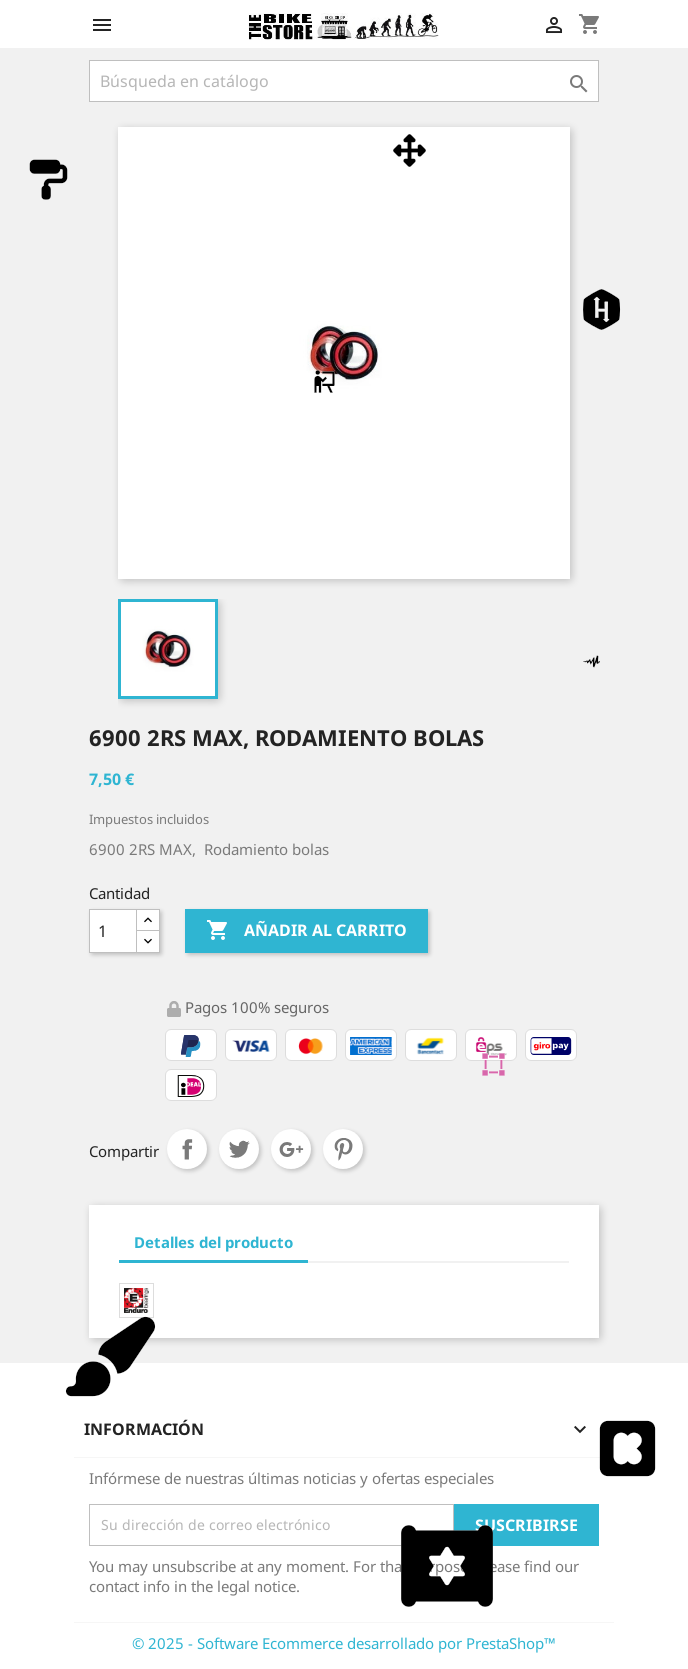  I want to click on access drawing or painting tools, so click(110, 1356).